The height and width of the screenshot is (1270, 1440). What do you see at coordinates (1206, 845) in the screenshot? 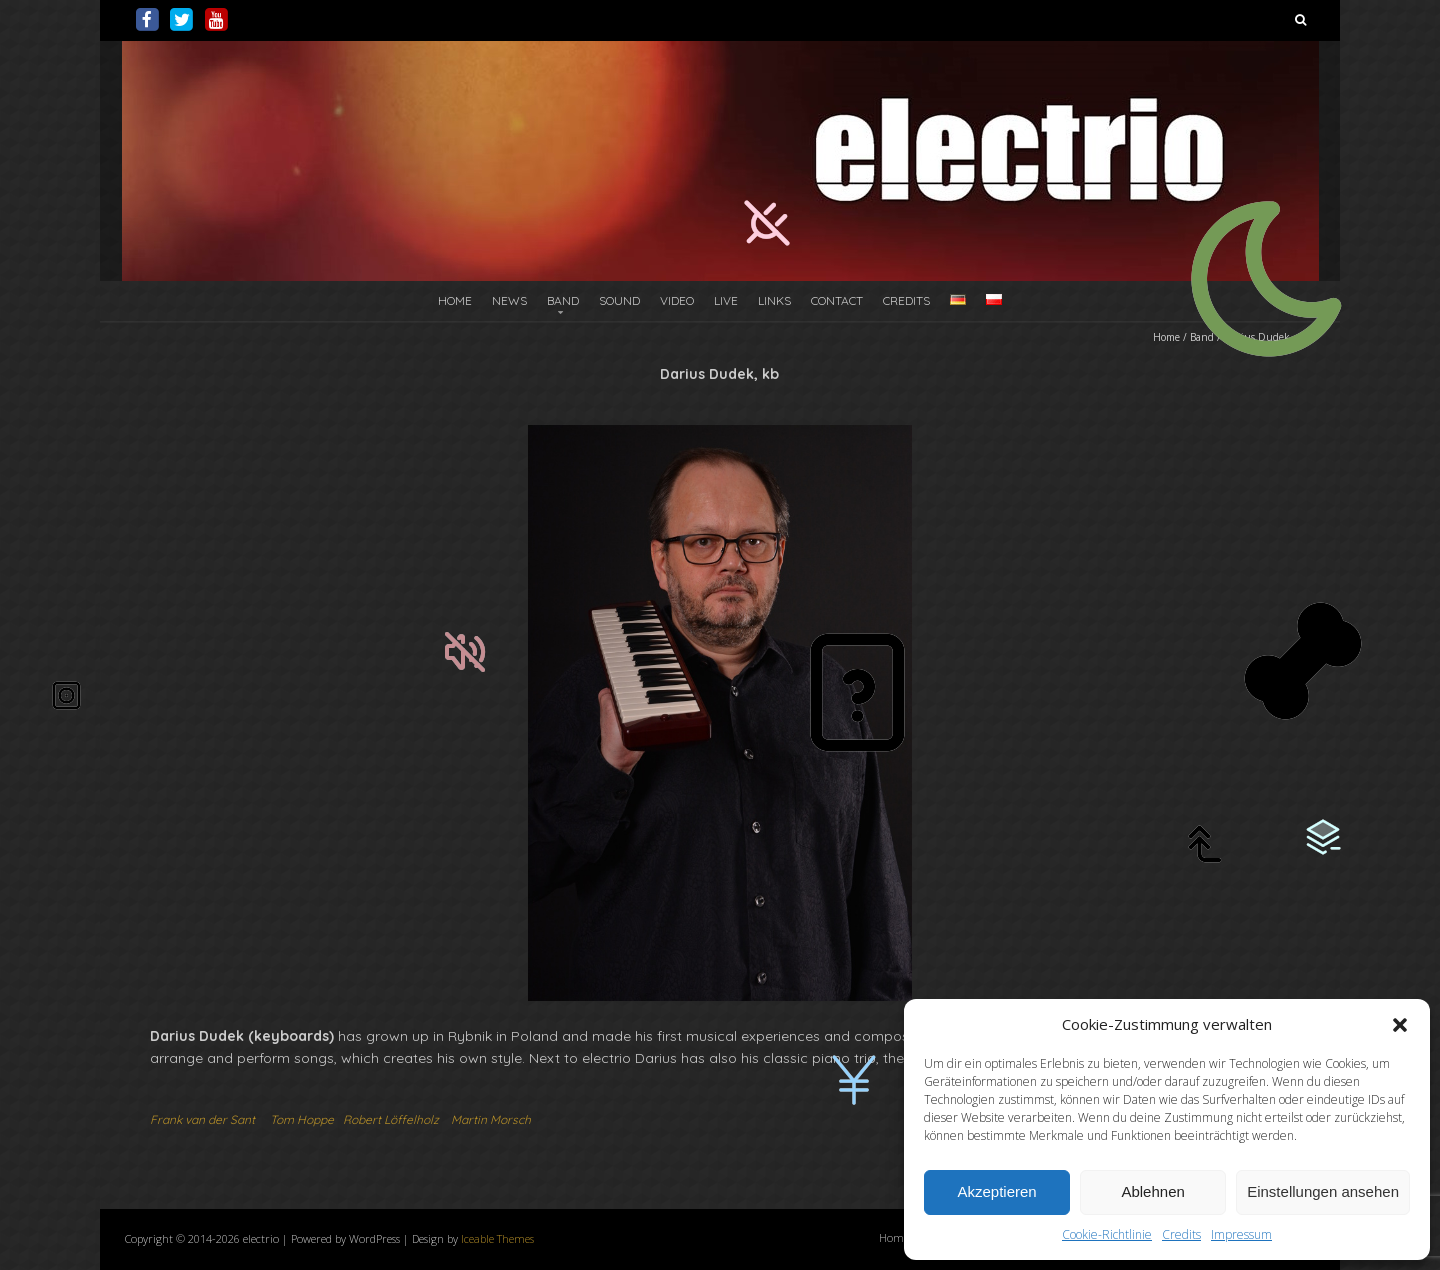
I see `go back two levels in navigation` at bounding box center [1206, 845].